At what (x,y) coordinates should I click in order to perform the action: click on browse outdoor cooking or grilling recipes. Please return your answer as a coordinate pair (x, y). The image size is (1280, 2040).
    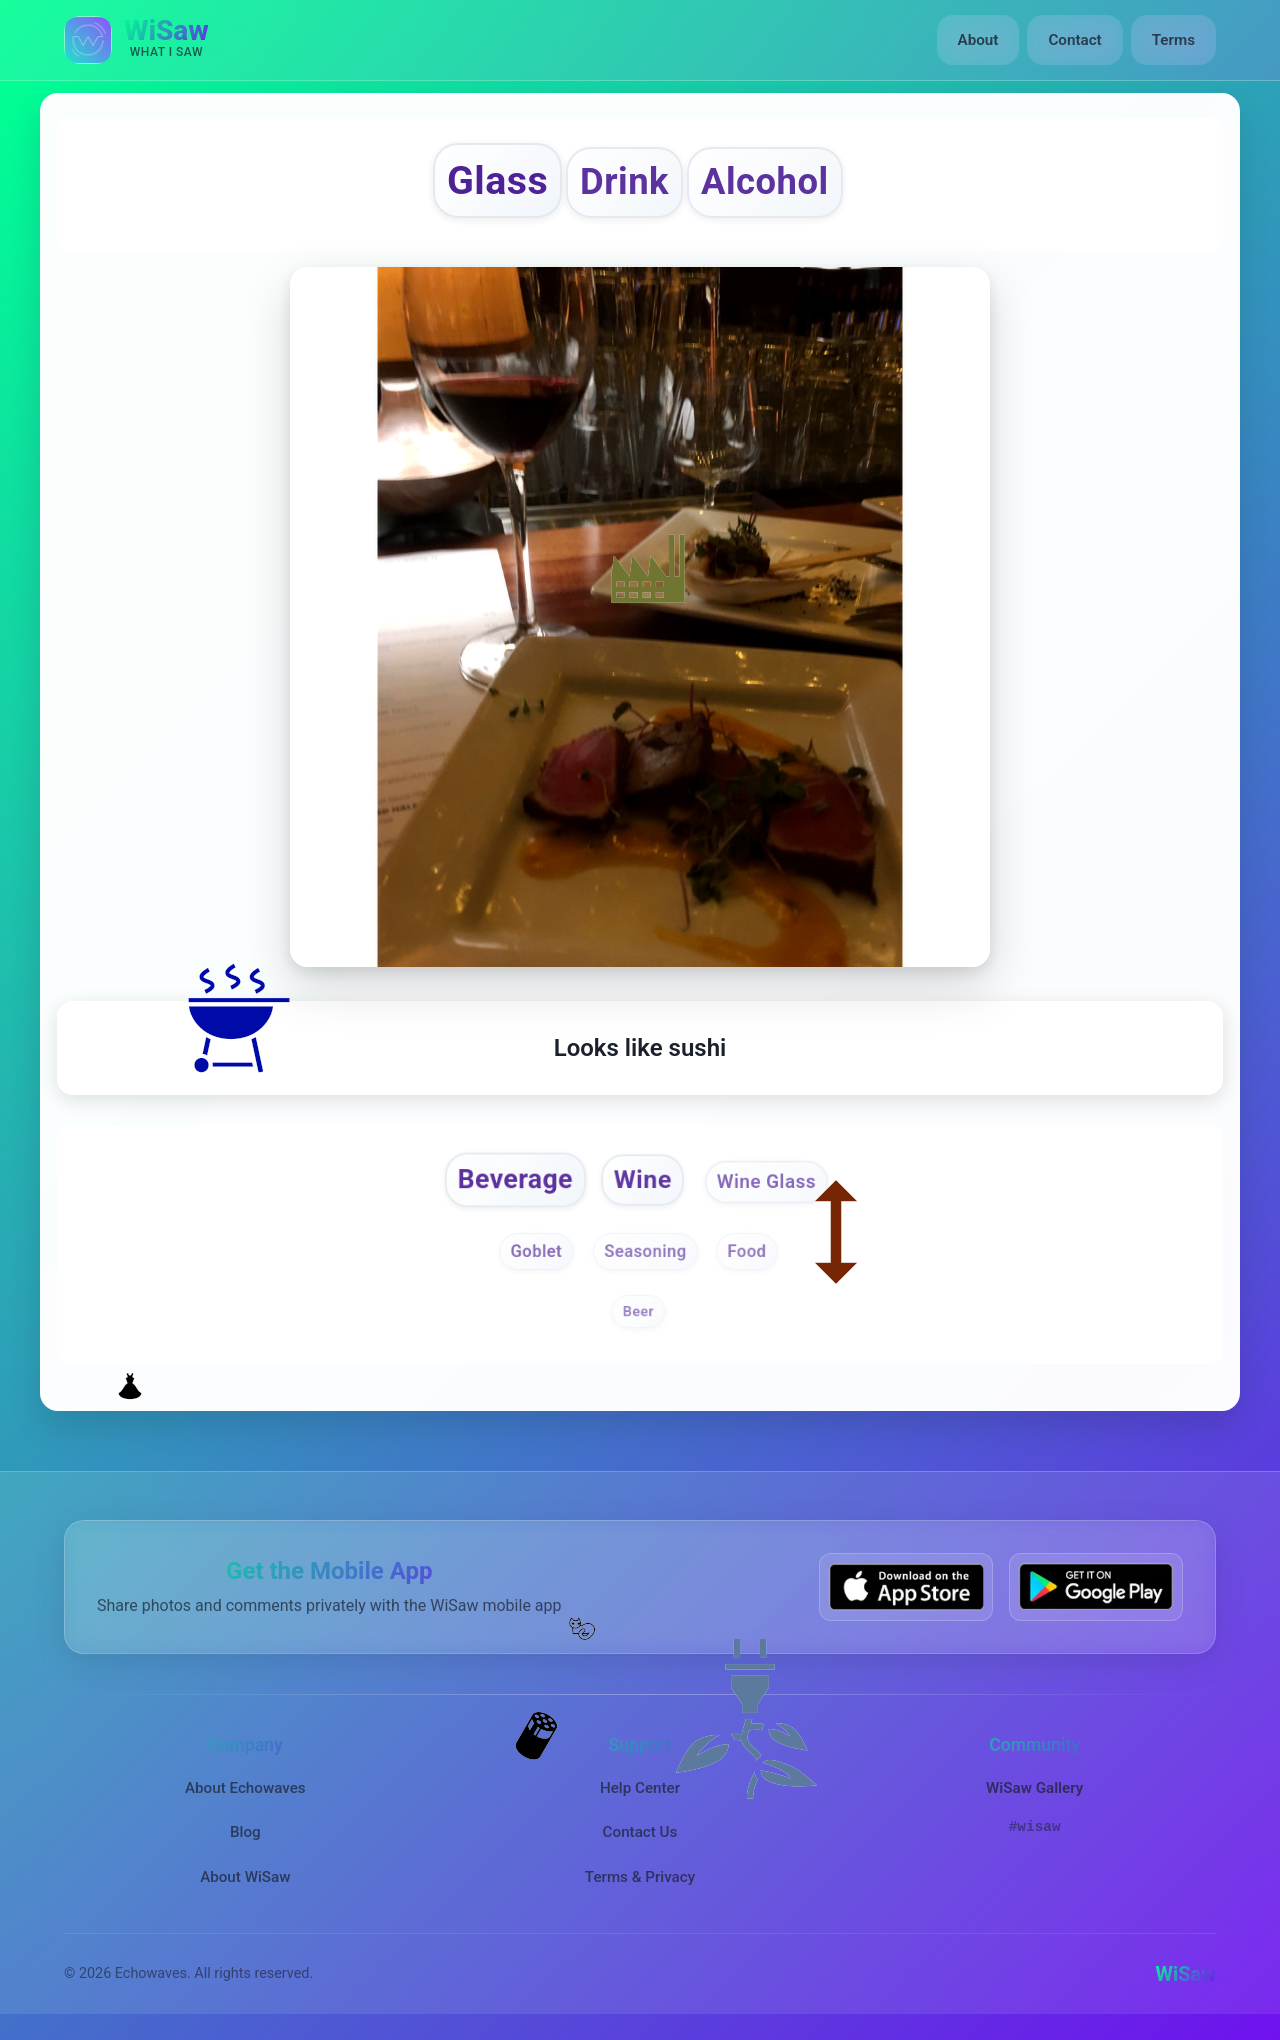
    Looking at the image, I should click on (237, 1018).